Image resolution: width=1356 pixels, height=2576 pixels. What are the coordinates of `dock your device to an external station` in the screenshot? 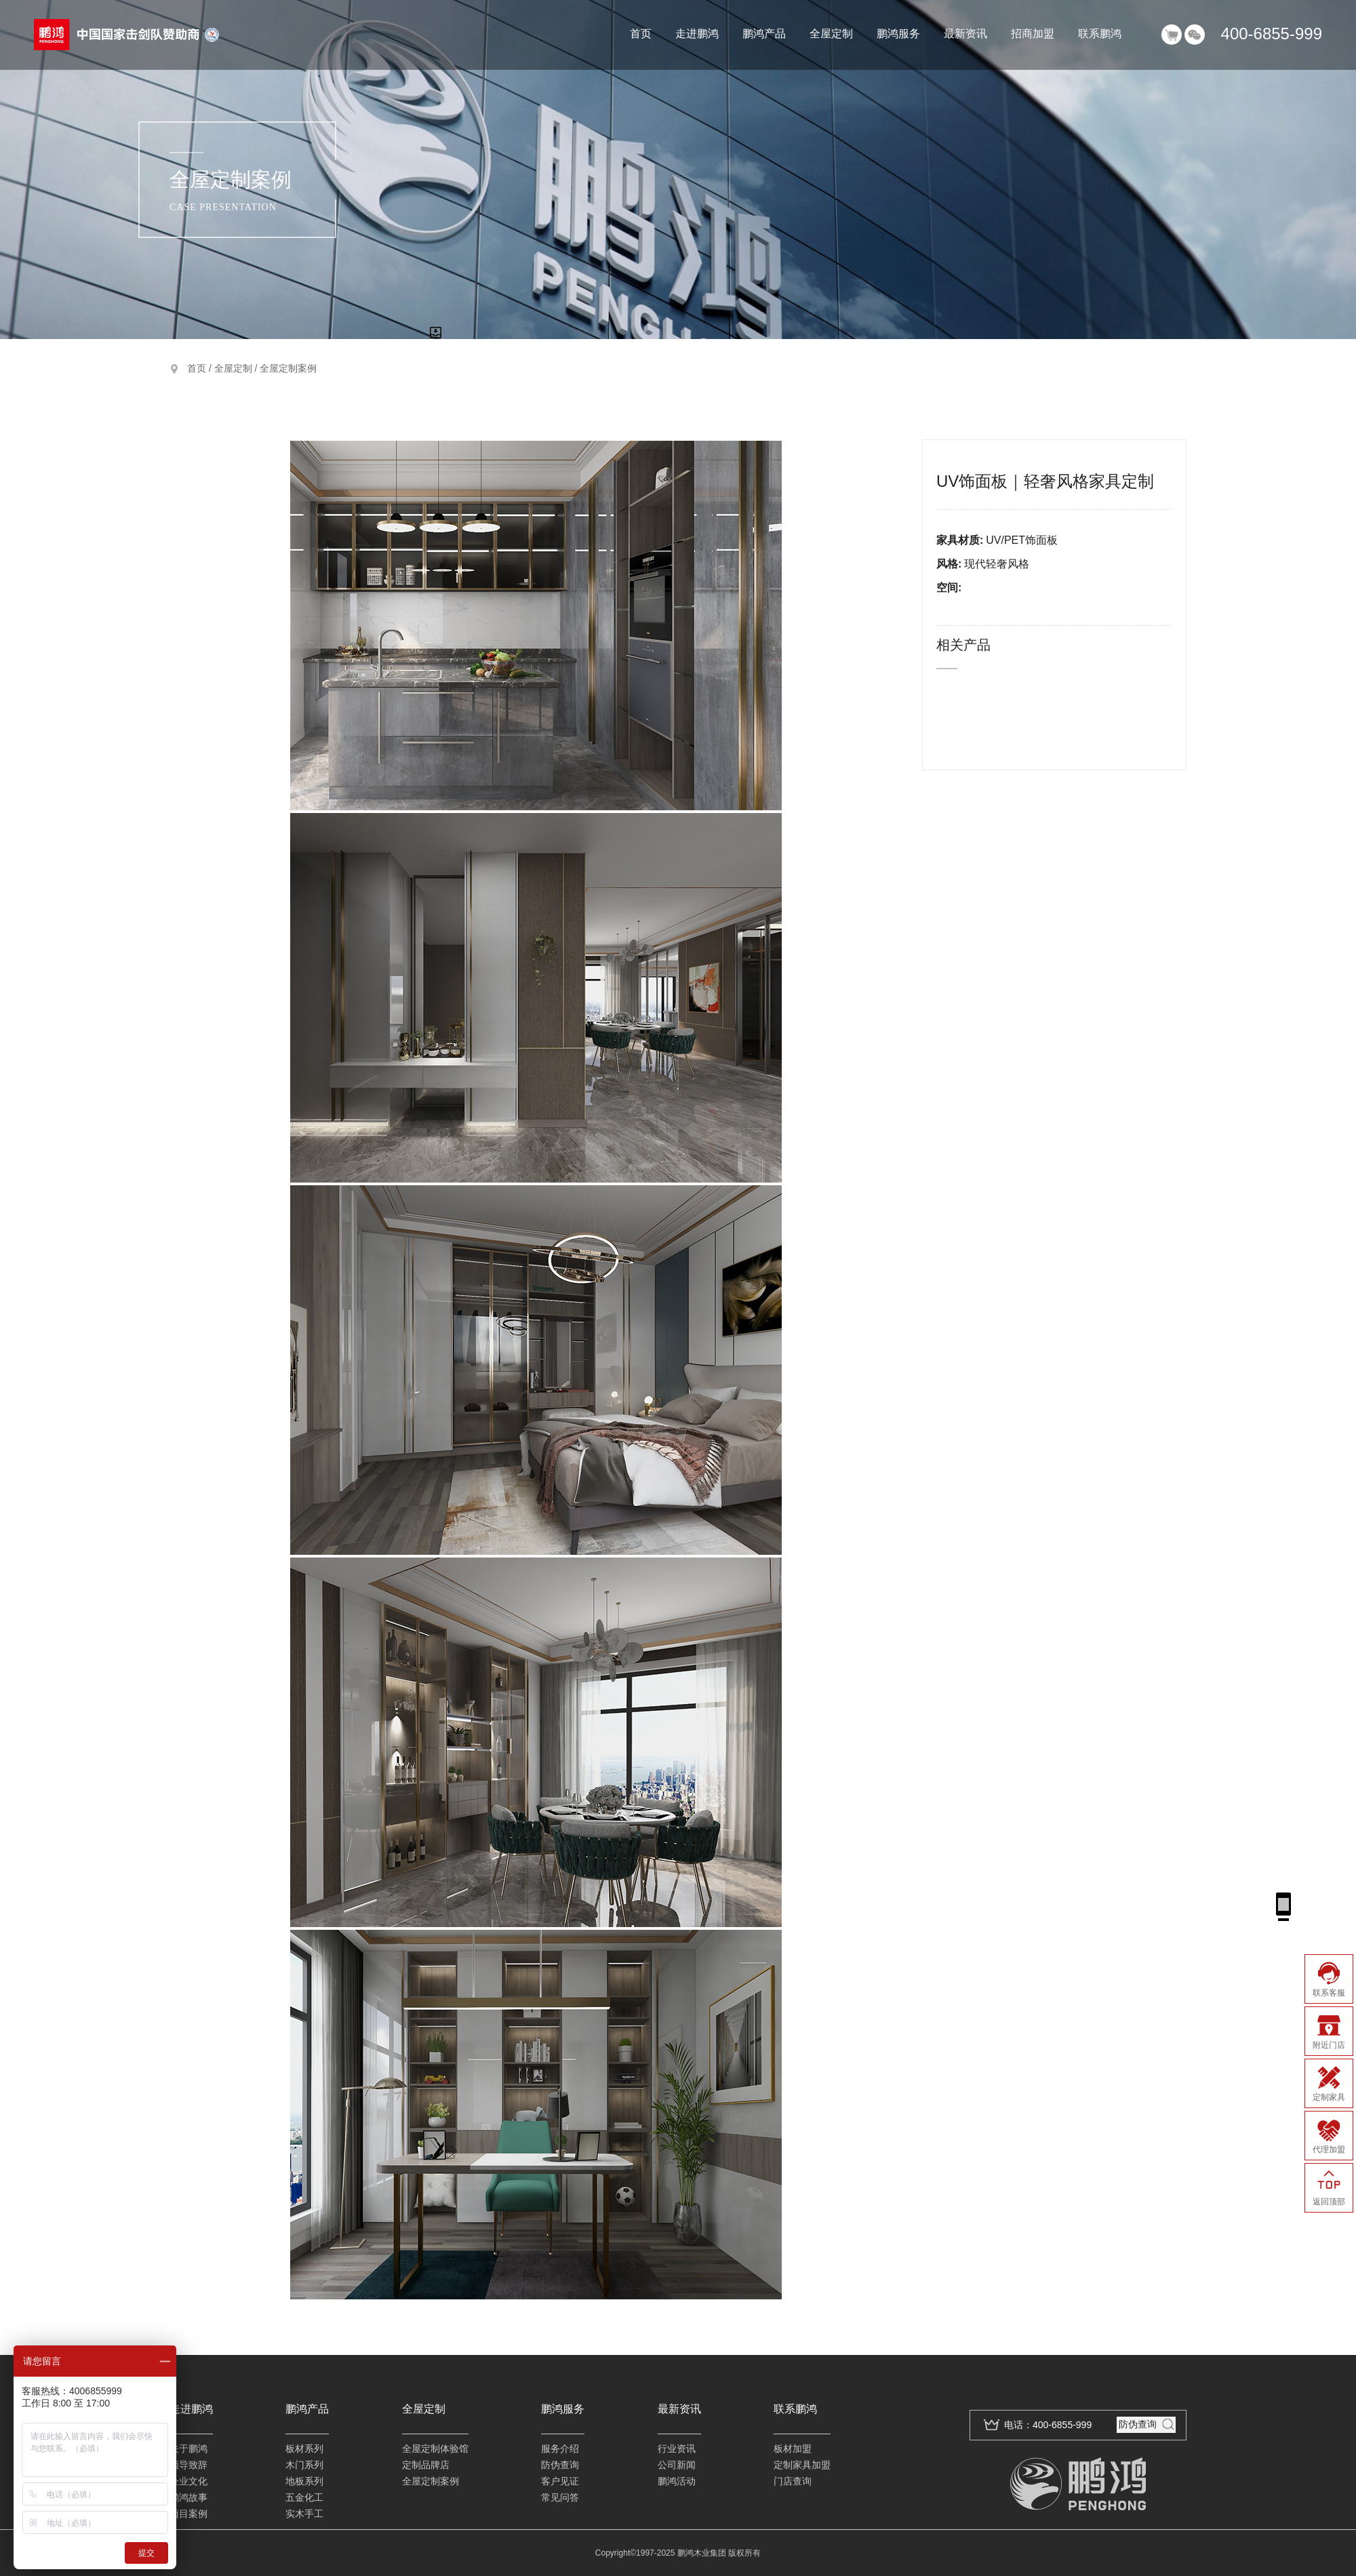 It's located at (1283, 1907).